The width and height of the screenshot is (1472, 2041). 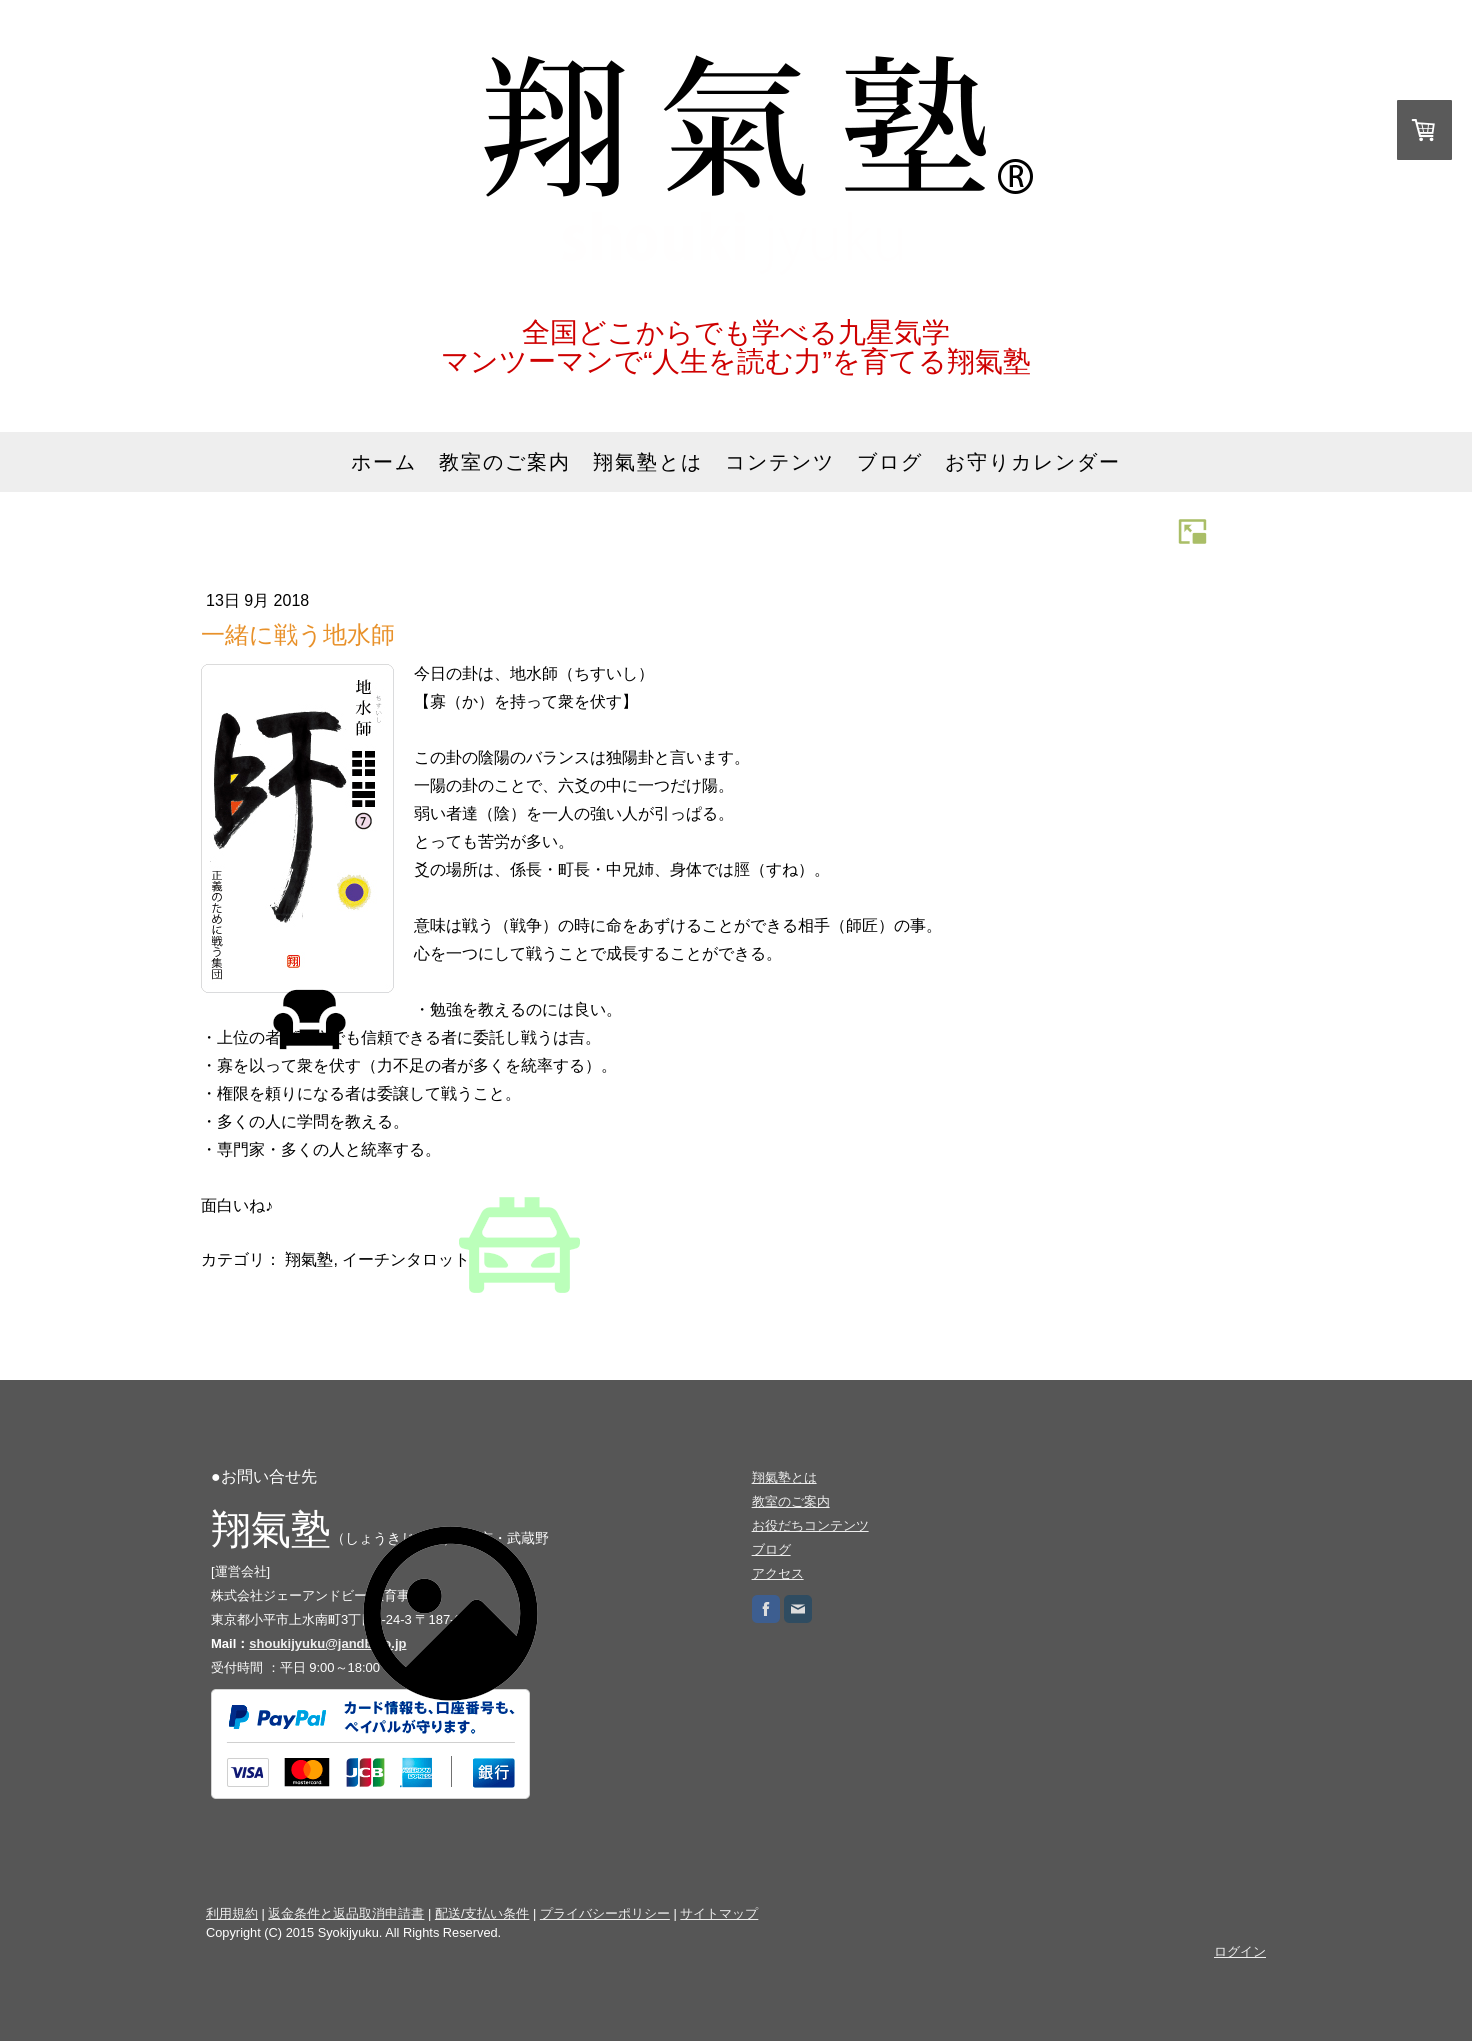 What do you see at coordinates (450, 1613) in the screenshot?
I see `view image or photo gallery` at bounding box center [450, 1613].